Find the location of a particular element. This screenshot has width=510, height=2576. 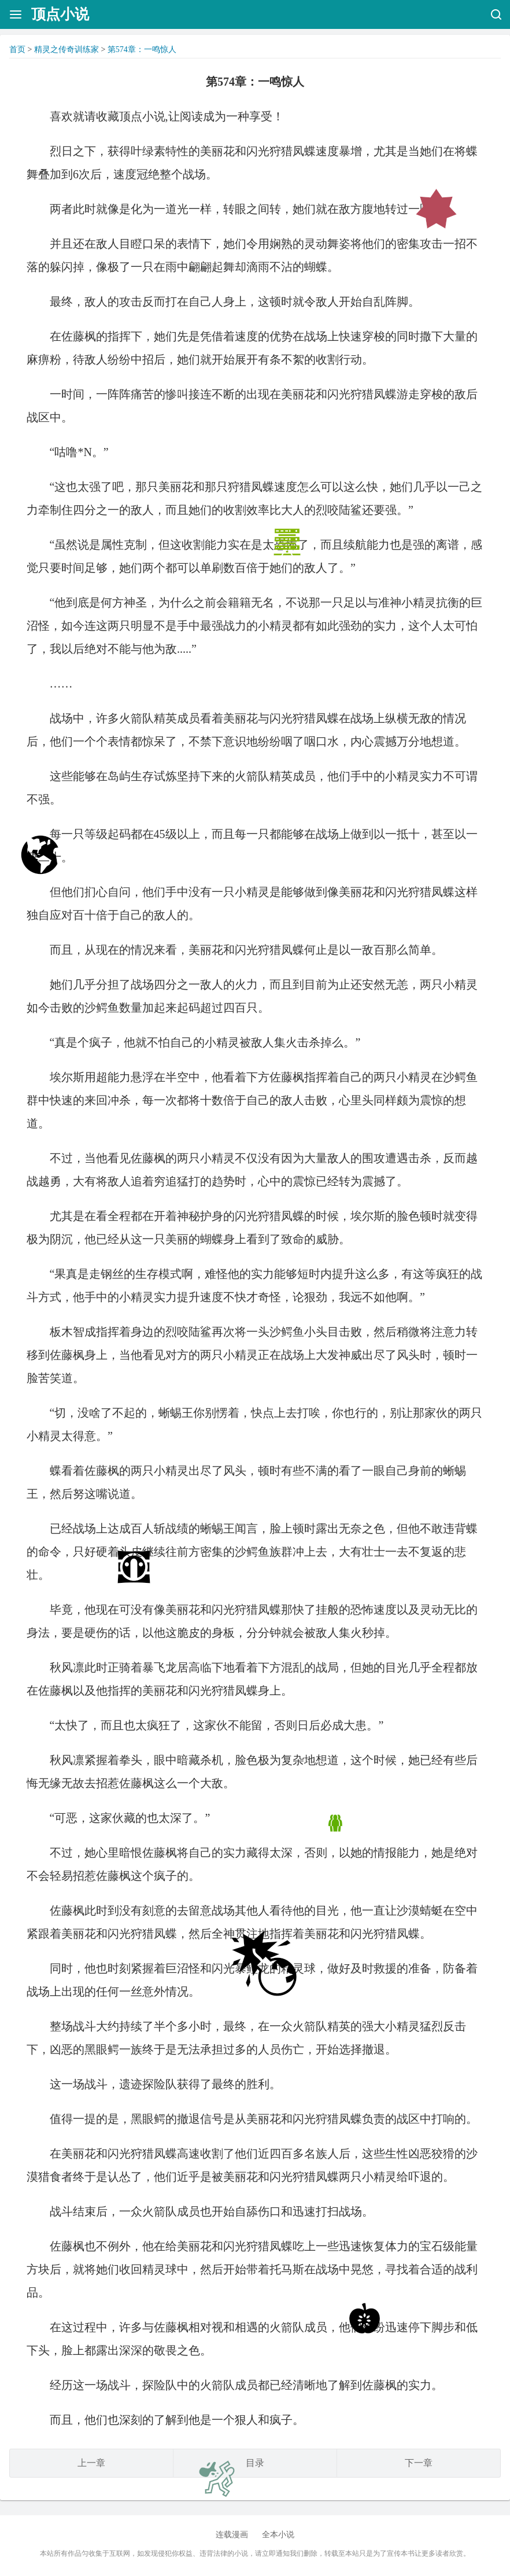

indicates a special or featured item is located at coordinates (436, 208).